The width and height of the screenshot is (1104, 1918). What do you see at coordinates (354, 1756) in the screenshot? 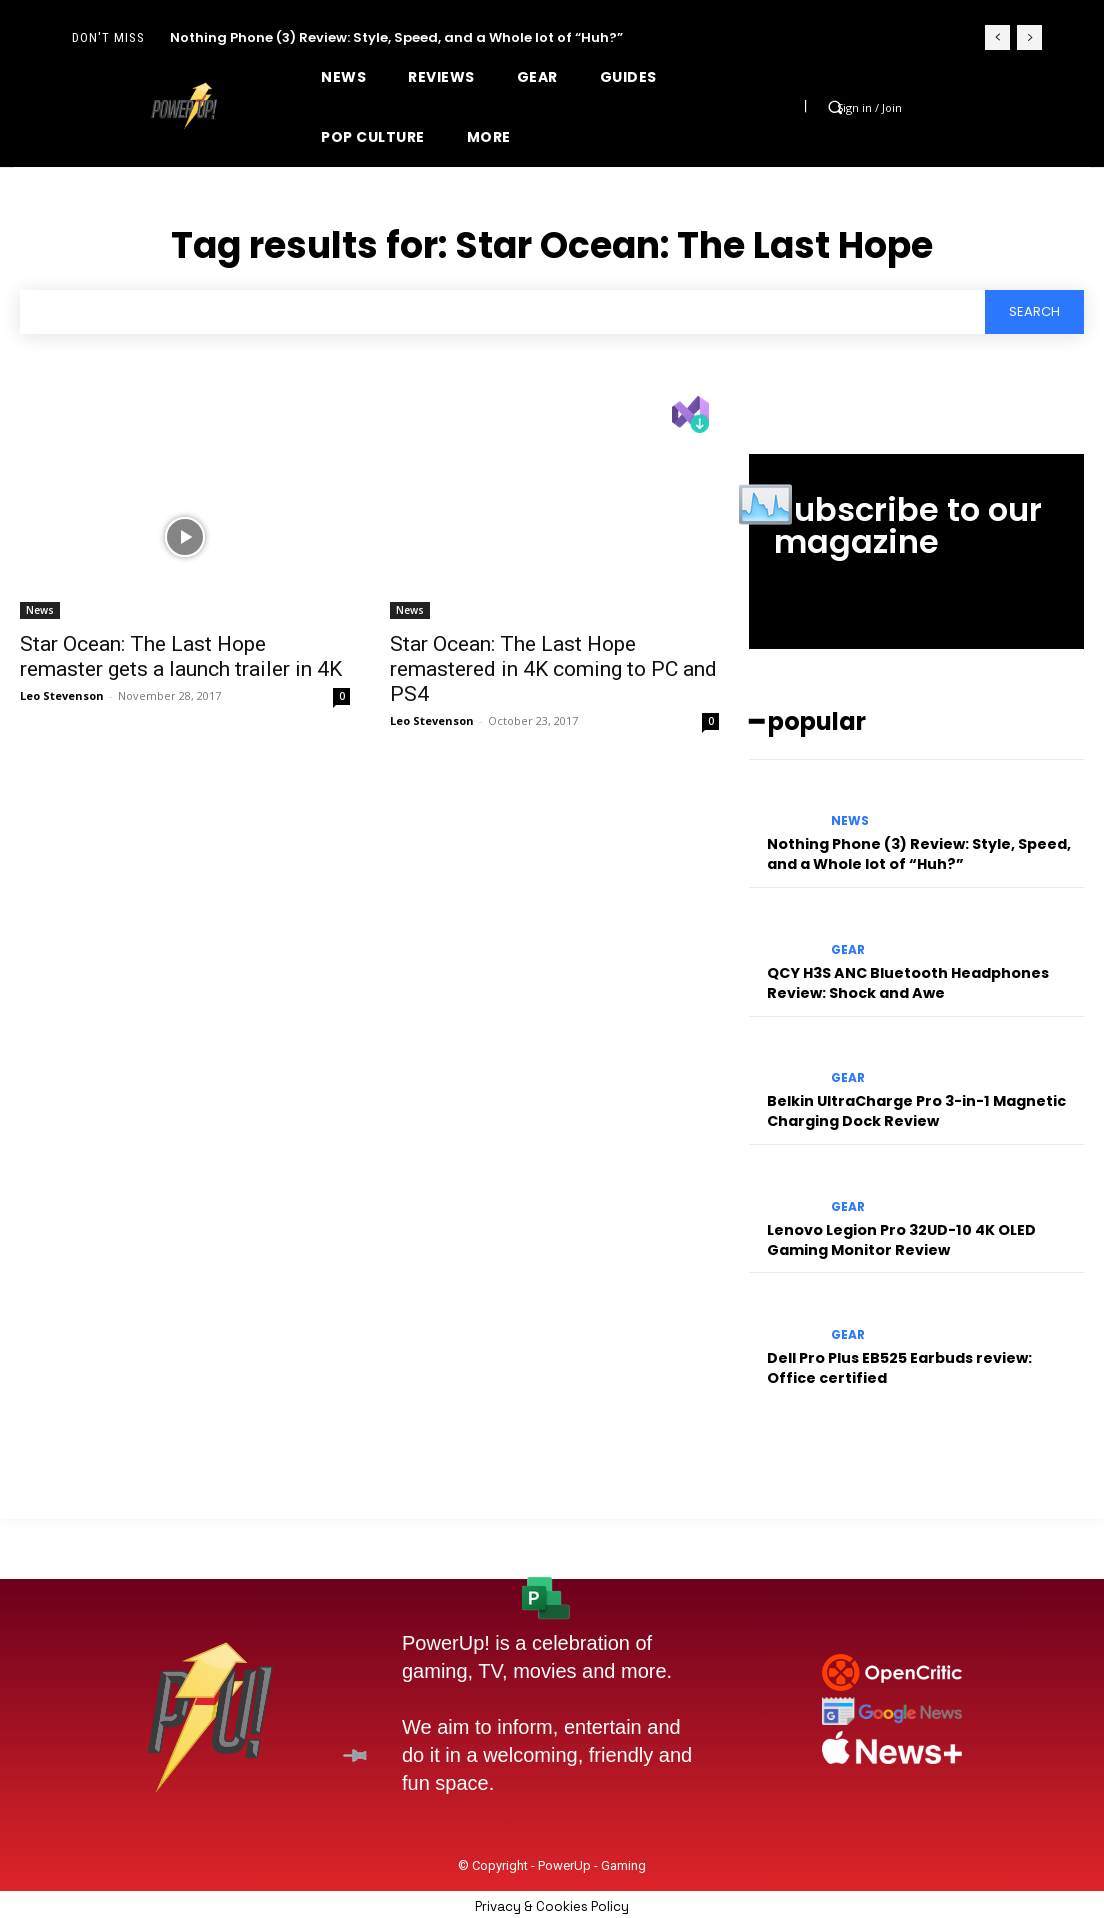
I see `pin an item to keep it visible` at bounding box center [354, 1756].